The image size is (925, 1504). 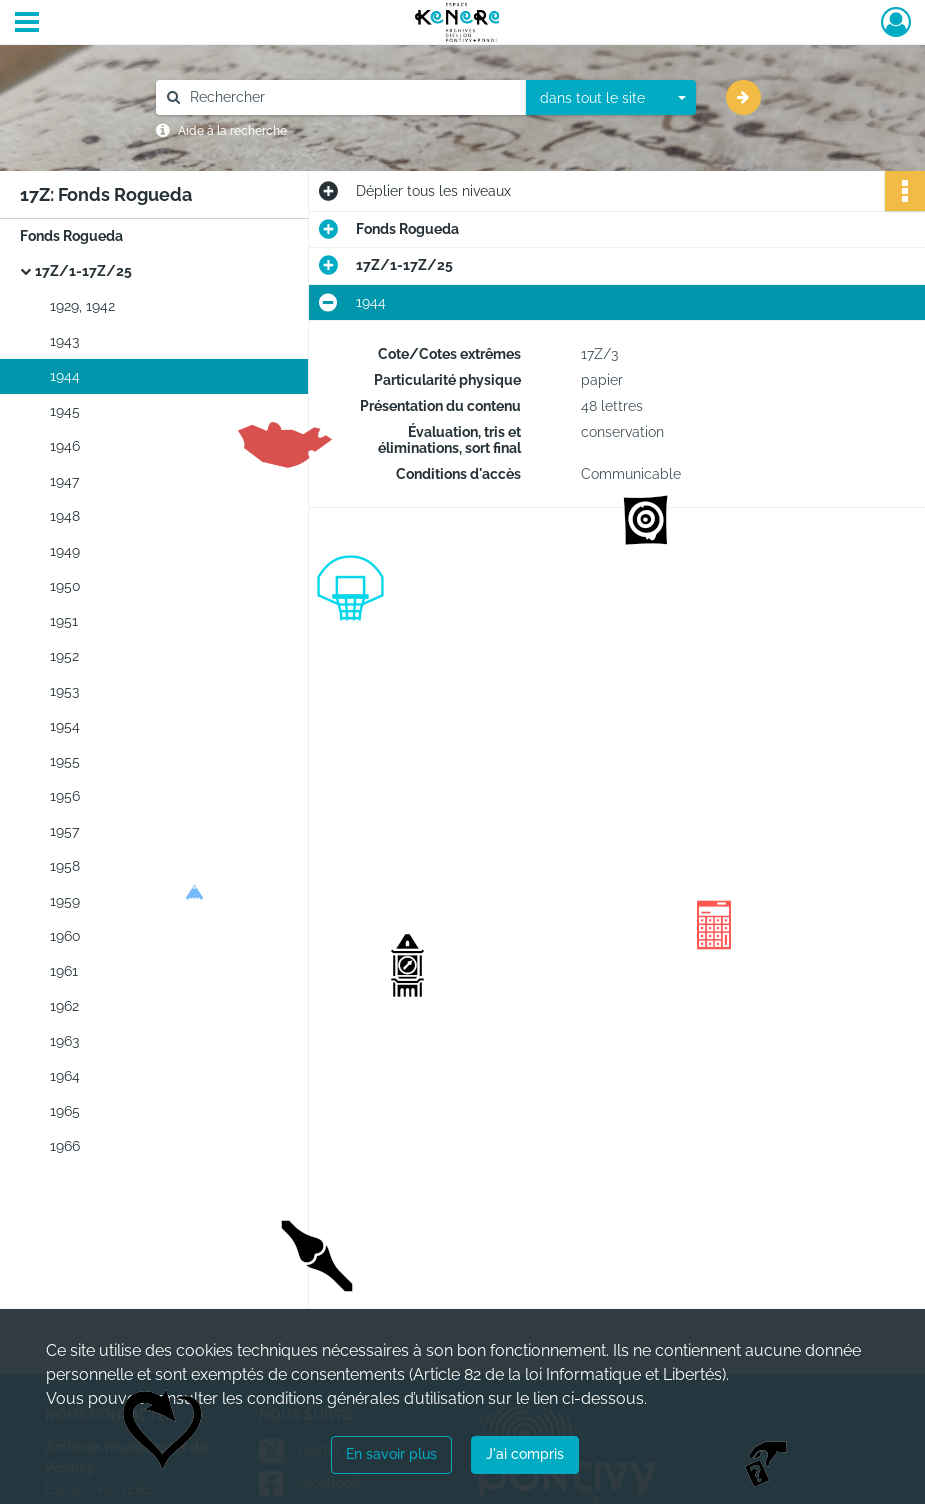 I want to click on access self-care or wellness features, so click(x=162, y=1429).